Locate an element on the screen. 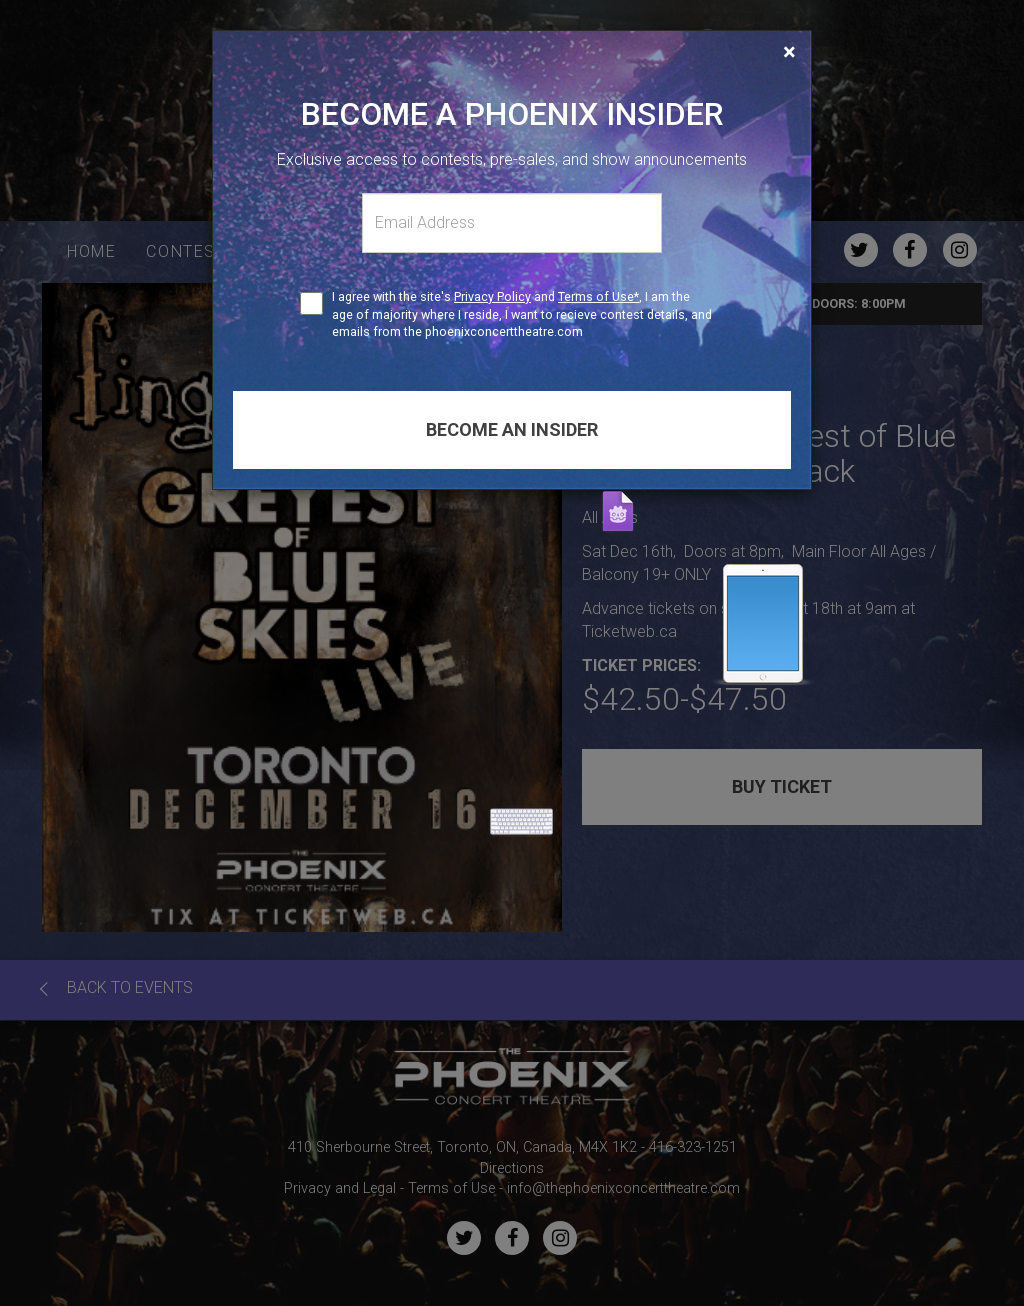 The height and width of the screenshot is (1306, 1024). a godot game engine scene file is located at coordinates (618, 512).